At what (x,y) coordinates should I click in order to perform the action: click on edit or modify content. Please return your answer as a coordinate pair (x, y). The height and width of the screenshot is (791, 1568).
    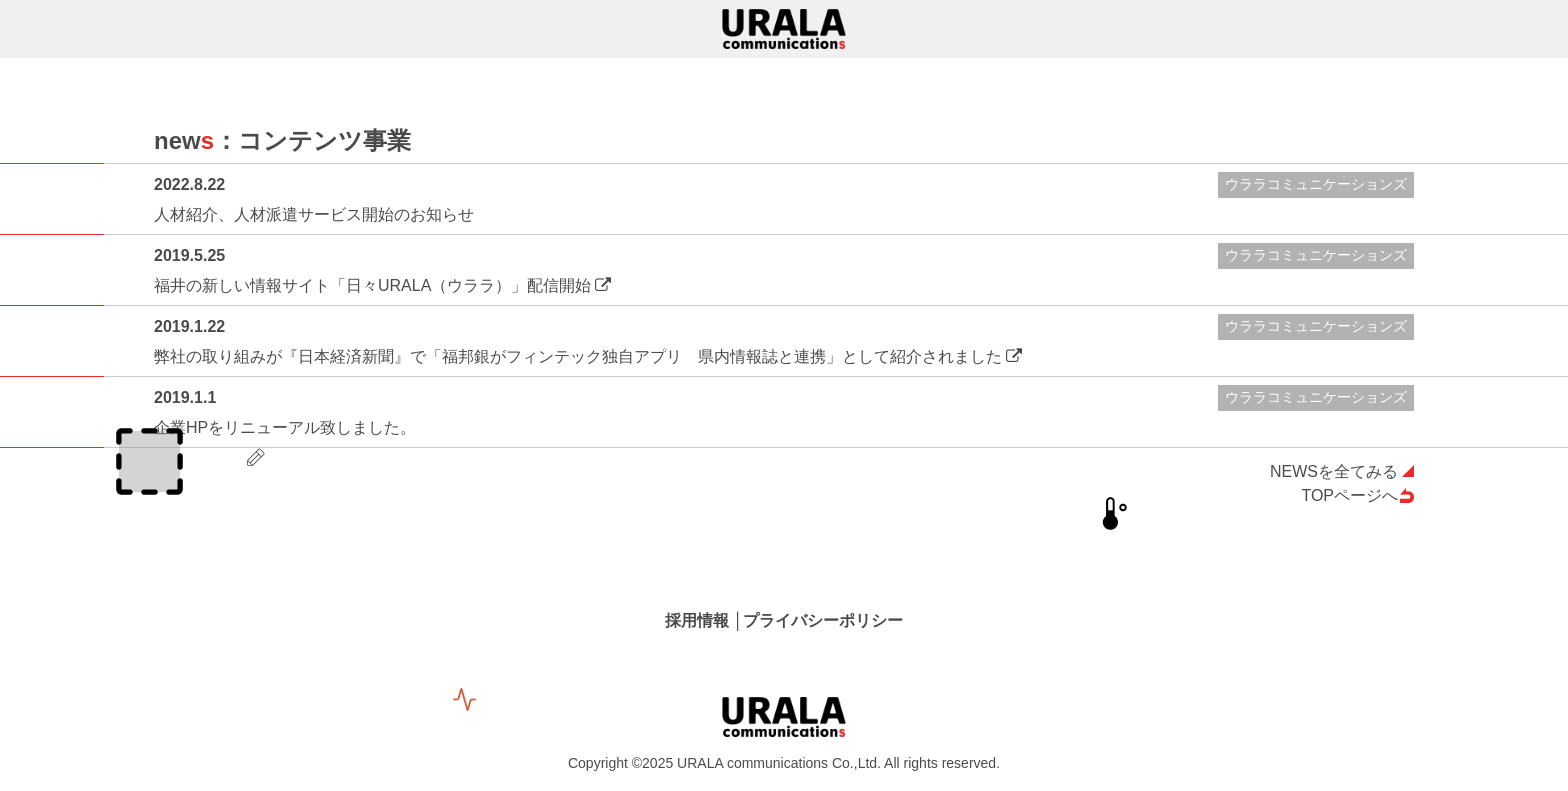
    Looking at the image, I should click on (255, 457).